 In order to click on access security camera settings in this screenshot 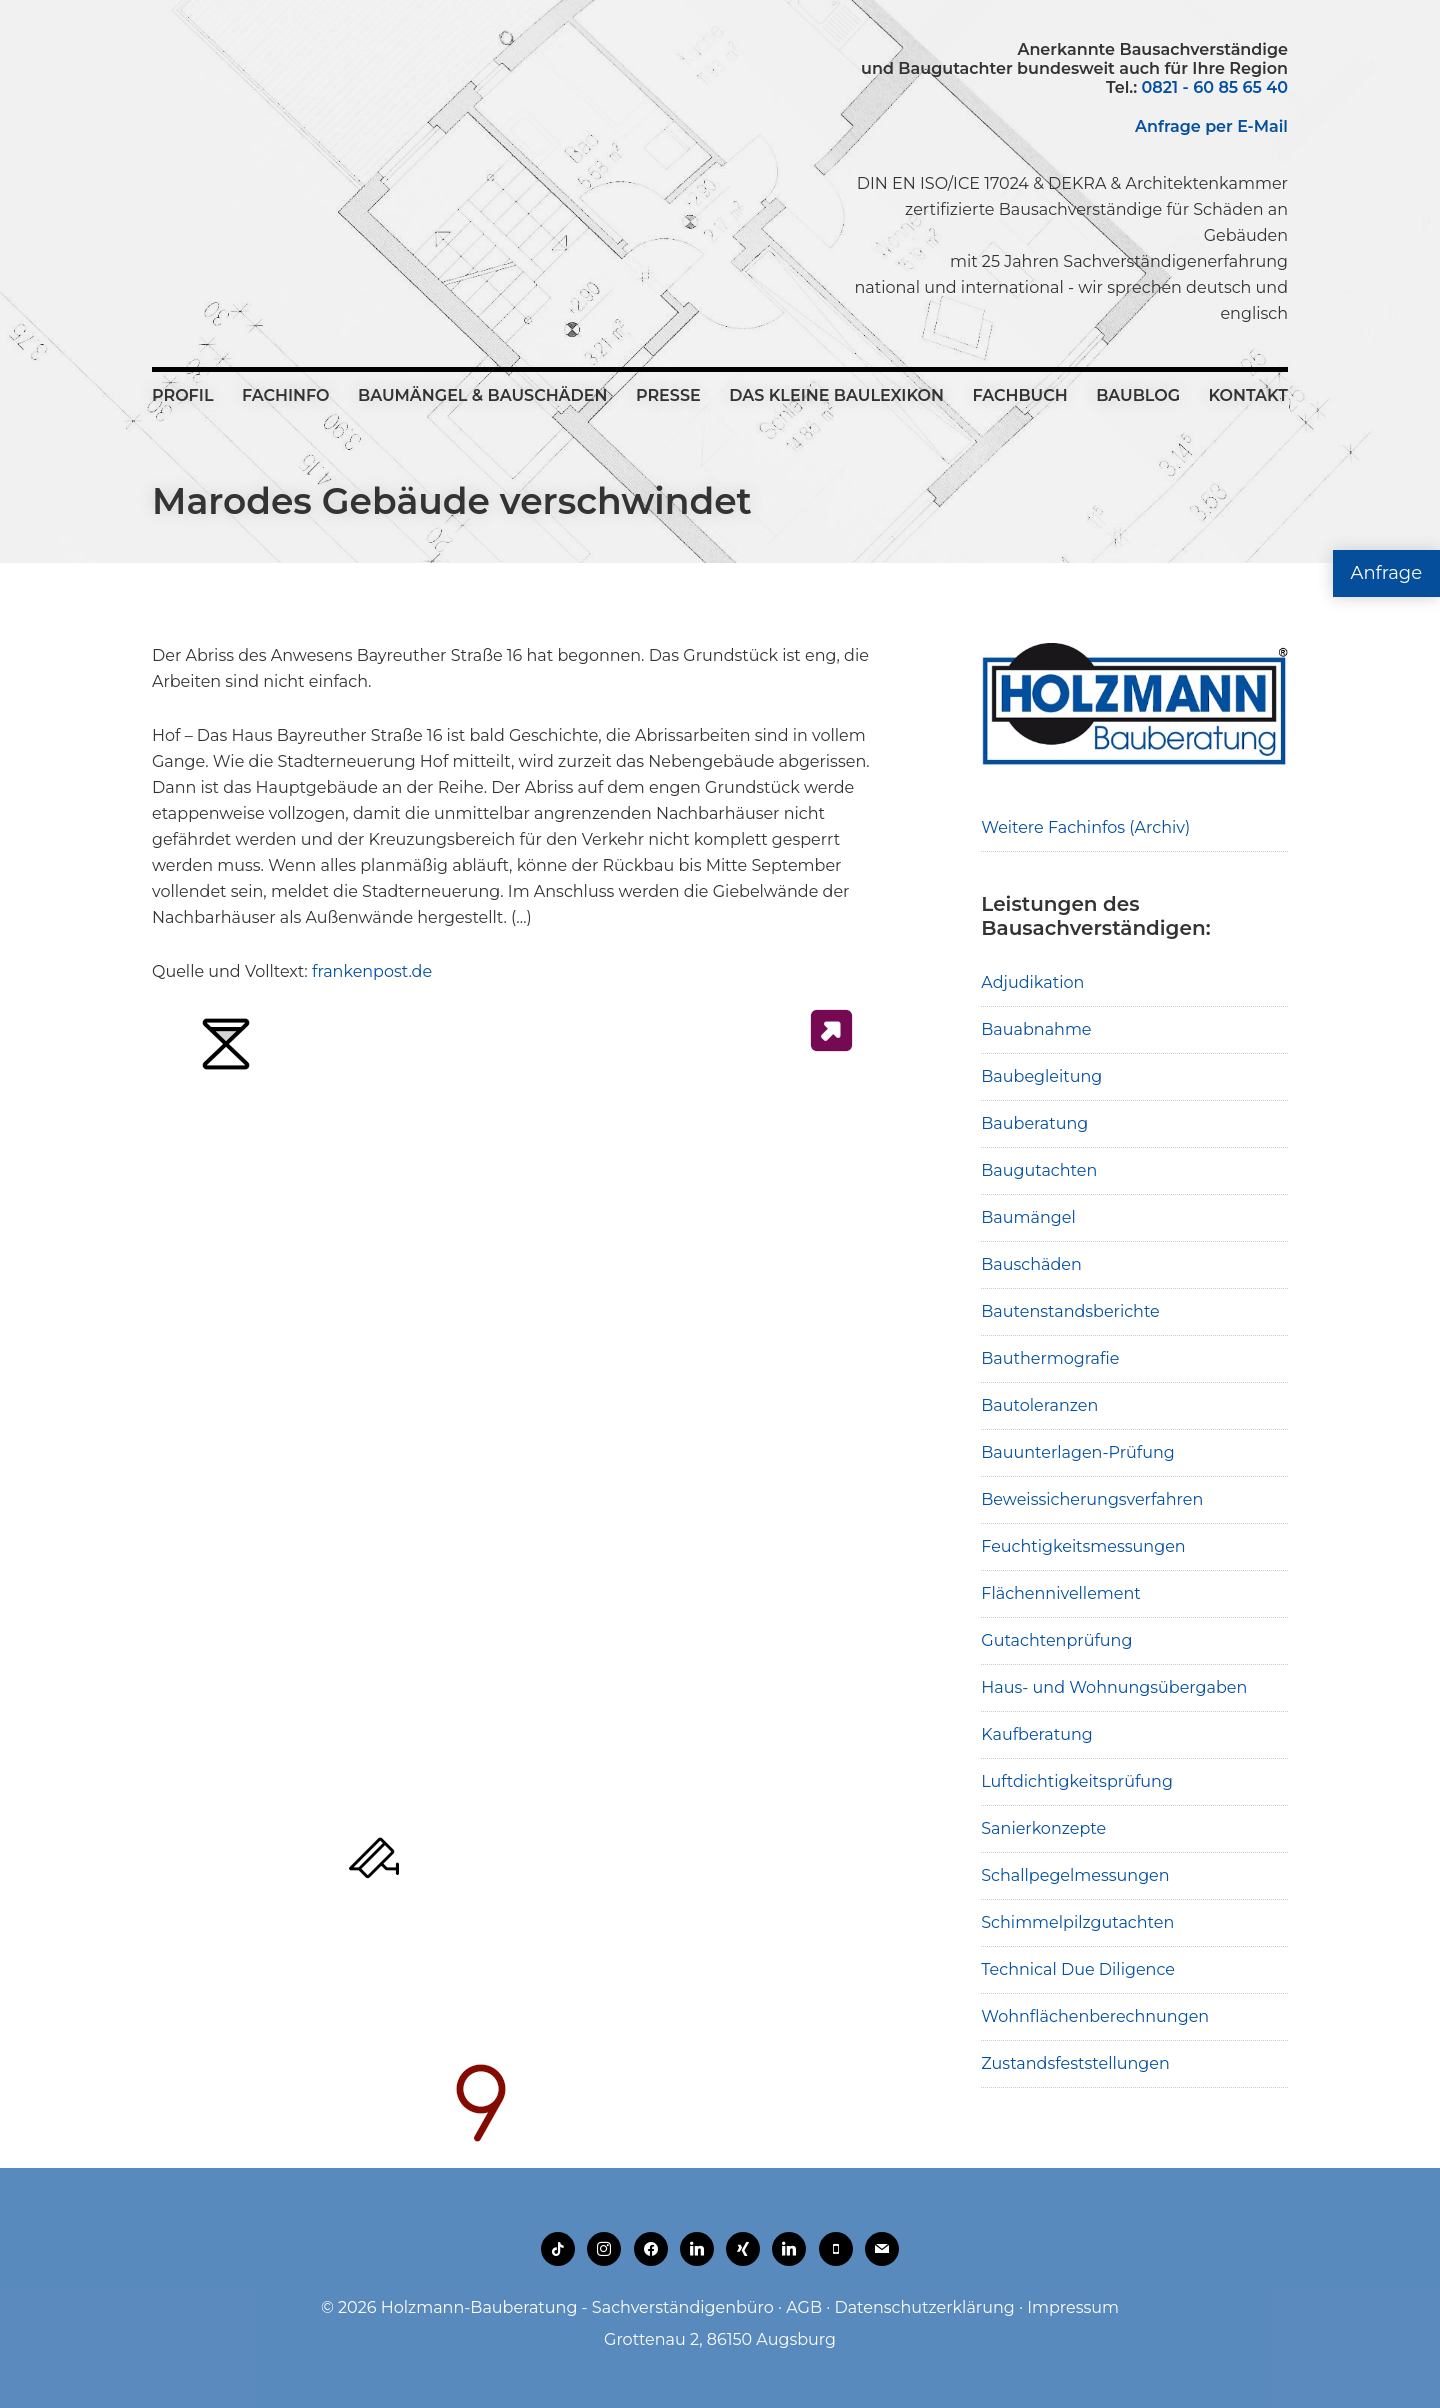, I will do `click(374, 1861)`.